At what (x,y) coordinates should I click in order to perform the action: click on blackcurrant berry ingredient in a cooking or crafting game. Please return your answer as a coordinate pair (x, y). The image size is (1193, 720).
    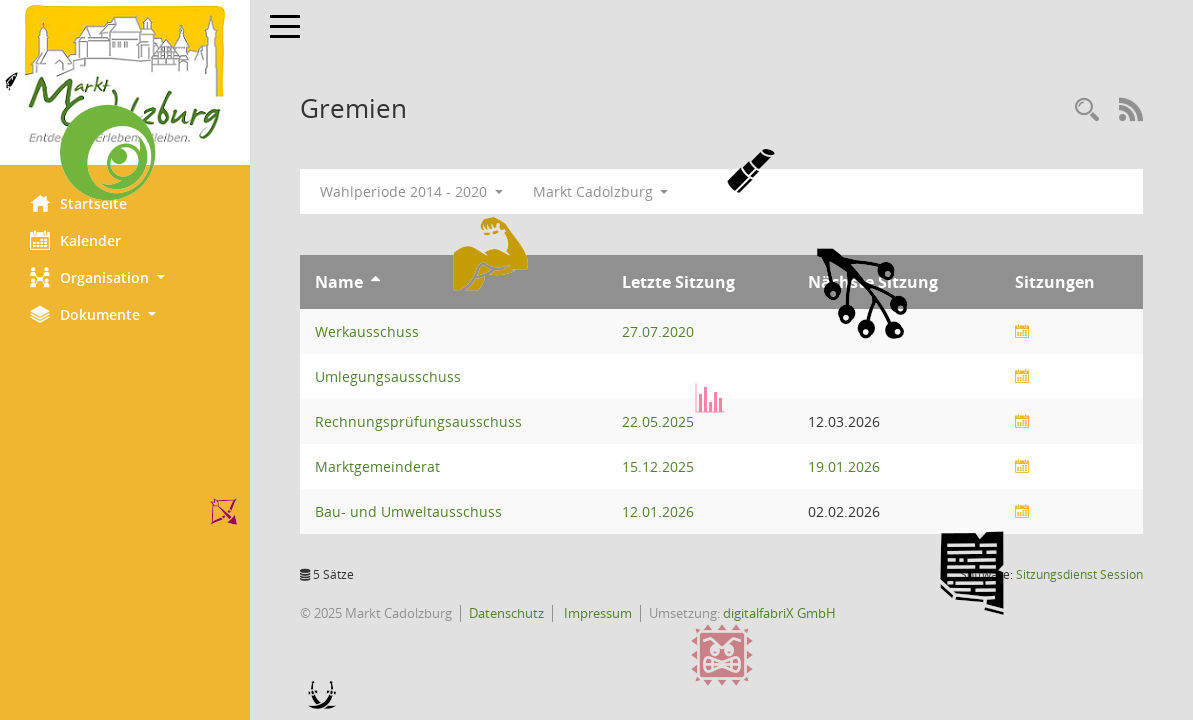
    Looking at the image, I should click on (862, 294).